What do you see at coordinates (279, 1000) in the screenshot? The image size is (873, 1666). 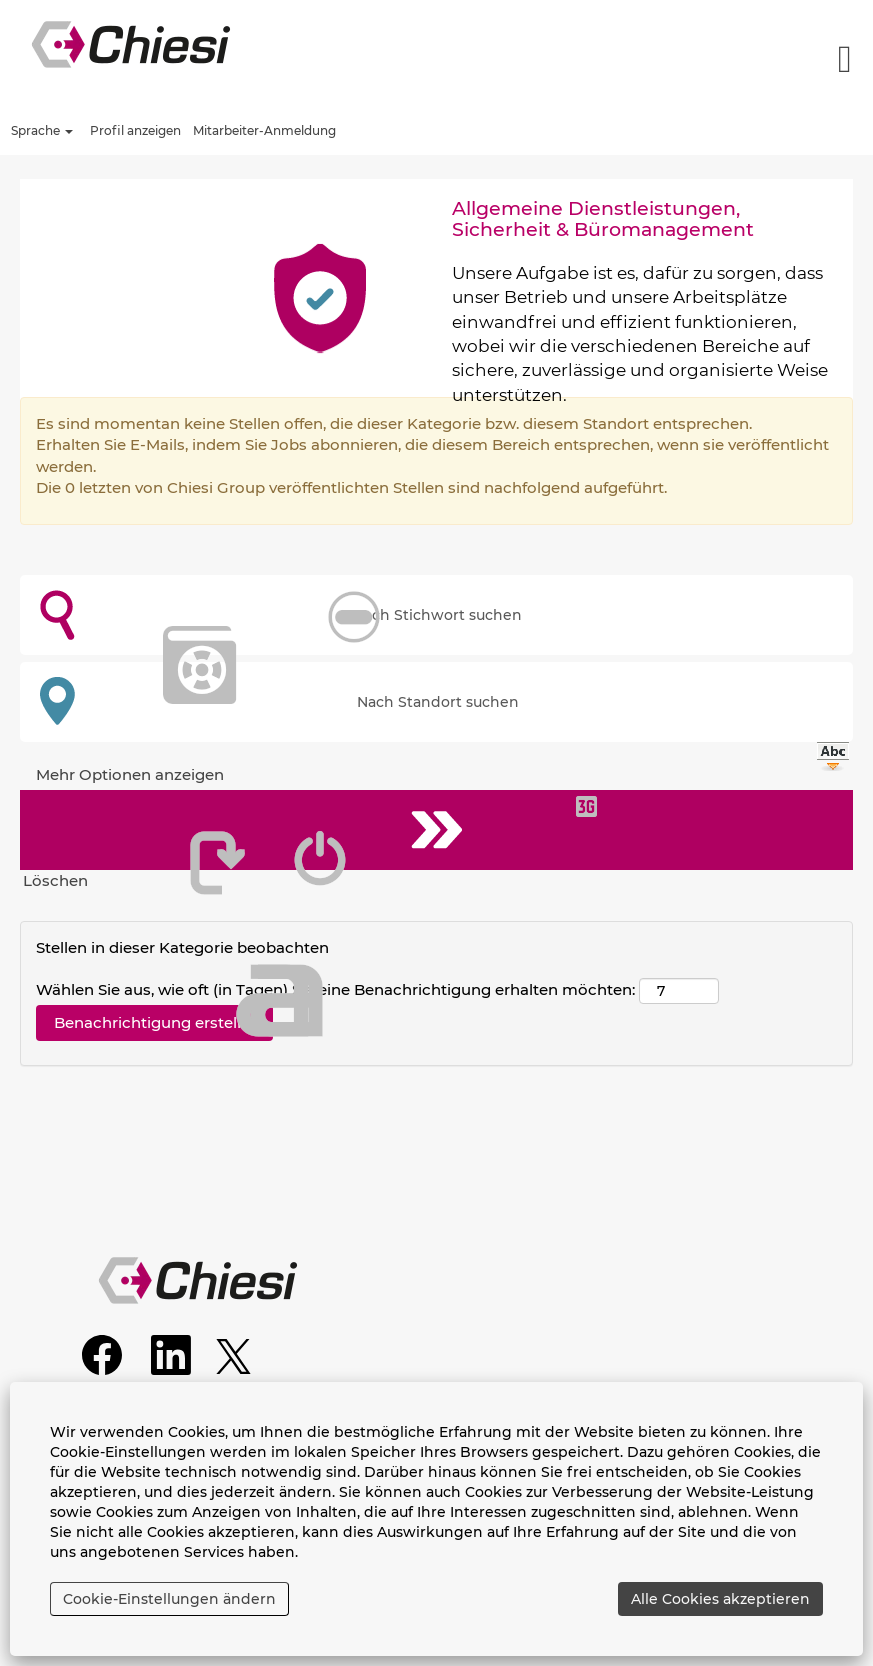 I see `apply bold formatting to selected text` at bounding box center [279, 1000].